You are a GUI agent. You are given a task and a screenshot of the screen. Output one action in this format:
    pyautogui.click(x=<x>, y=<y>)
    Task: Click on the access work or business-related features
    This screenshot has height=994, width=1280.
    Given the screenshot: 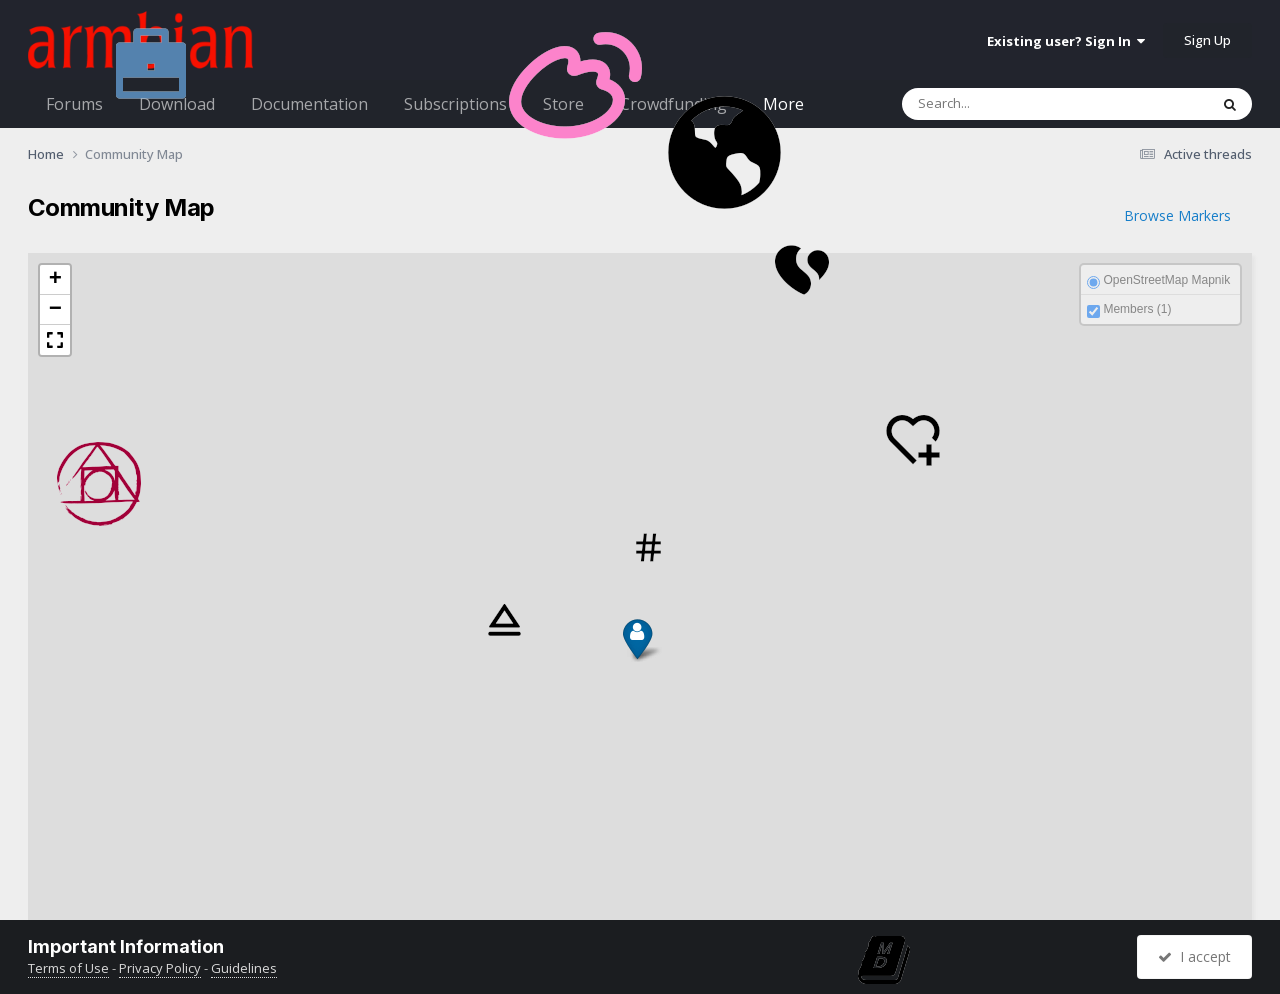 What is the action you would take?
    pyautogui.click(x=151, y=67)
    